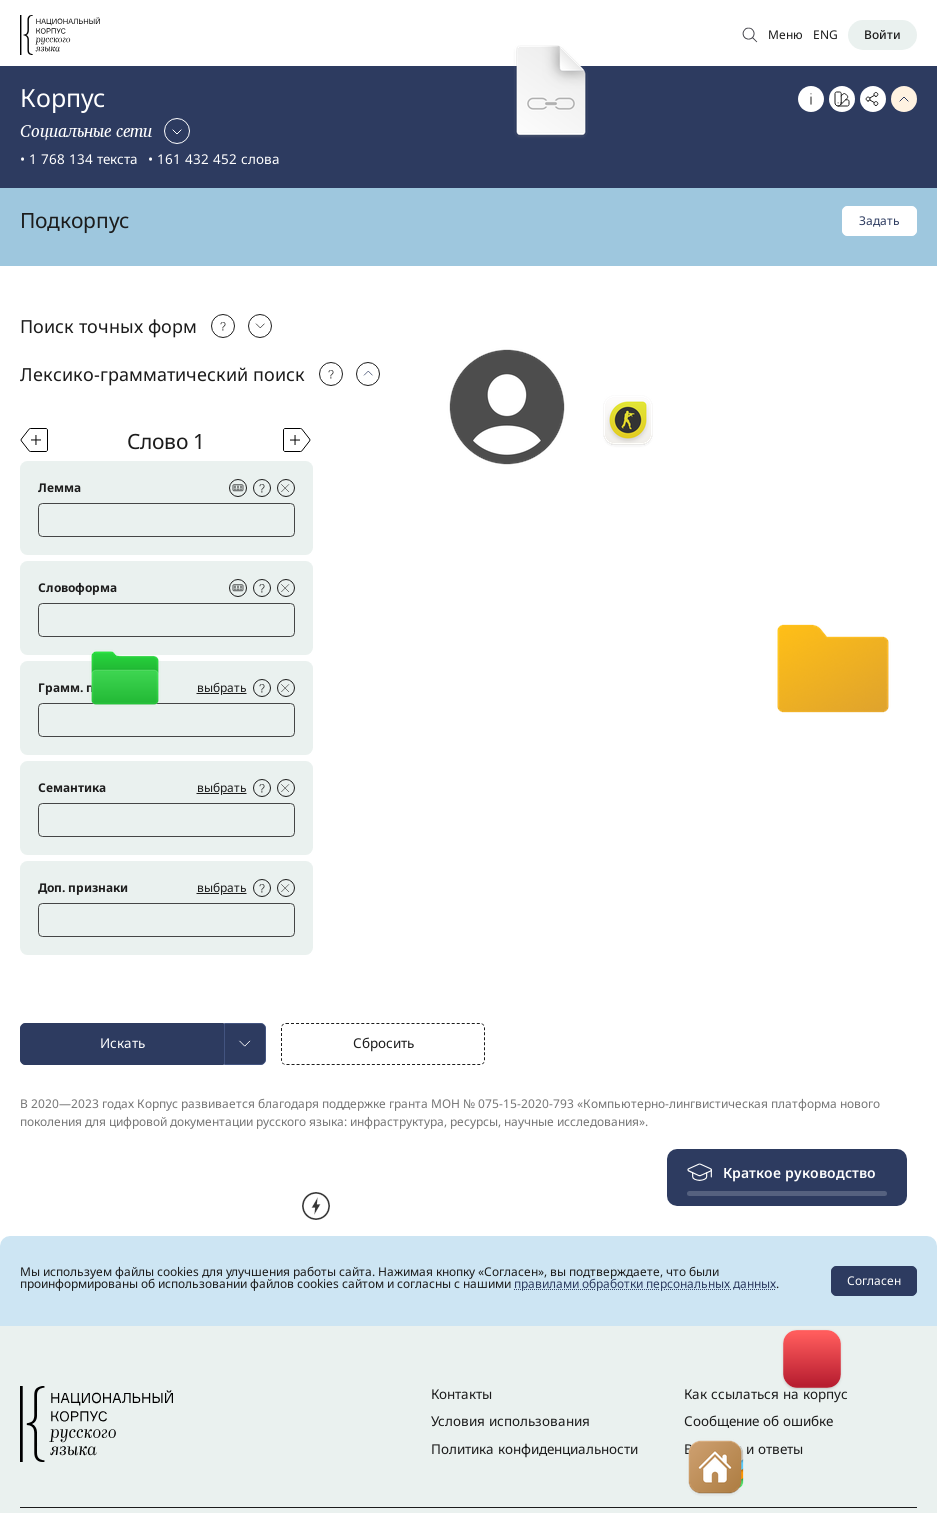  I want to click on blank app icon template for customization, so click(812, 1359).